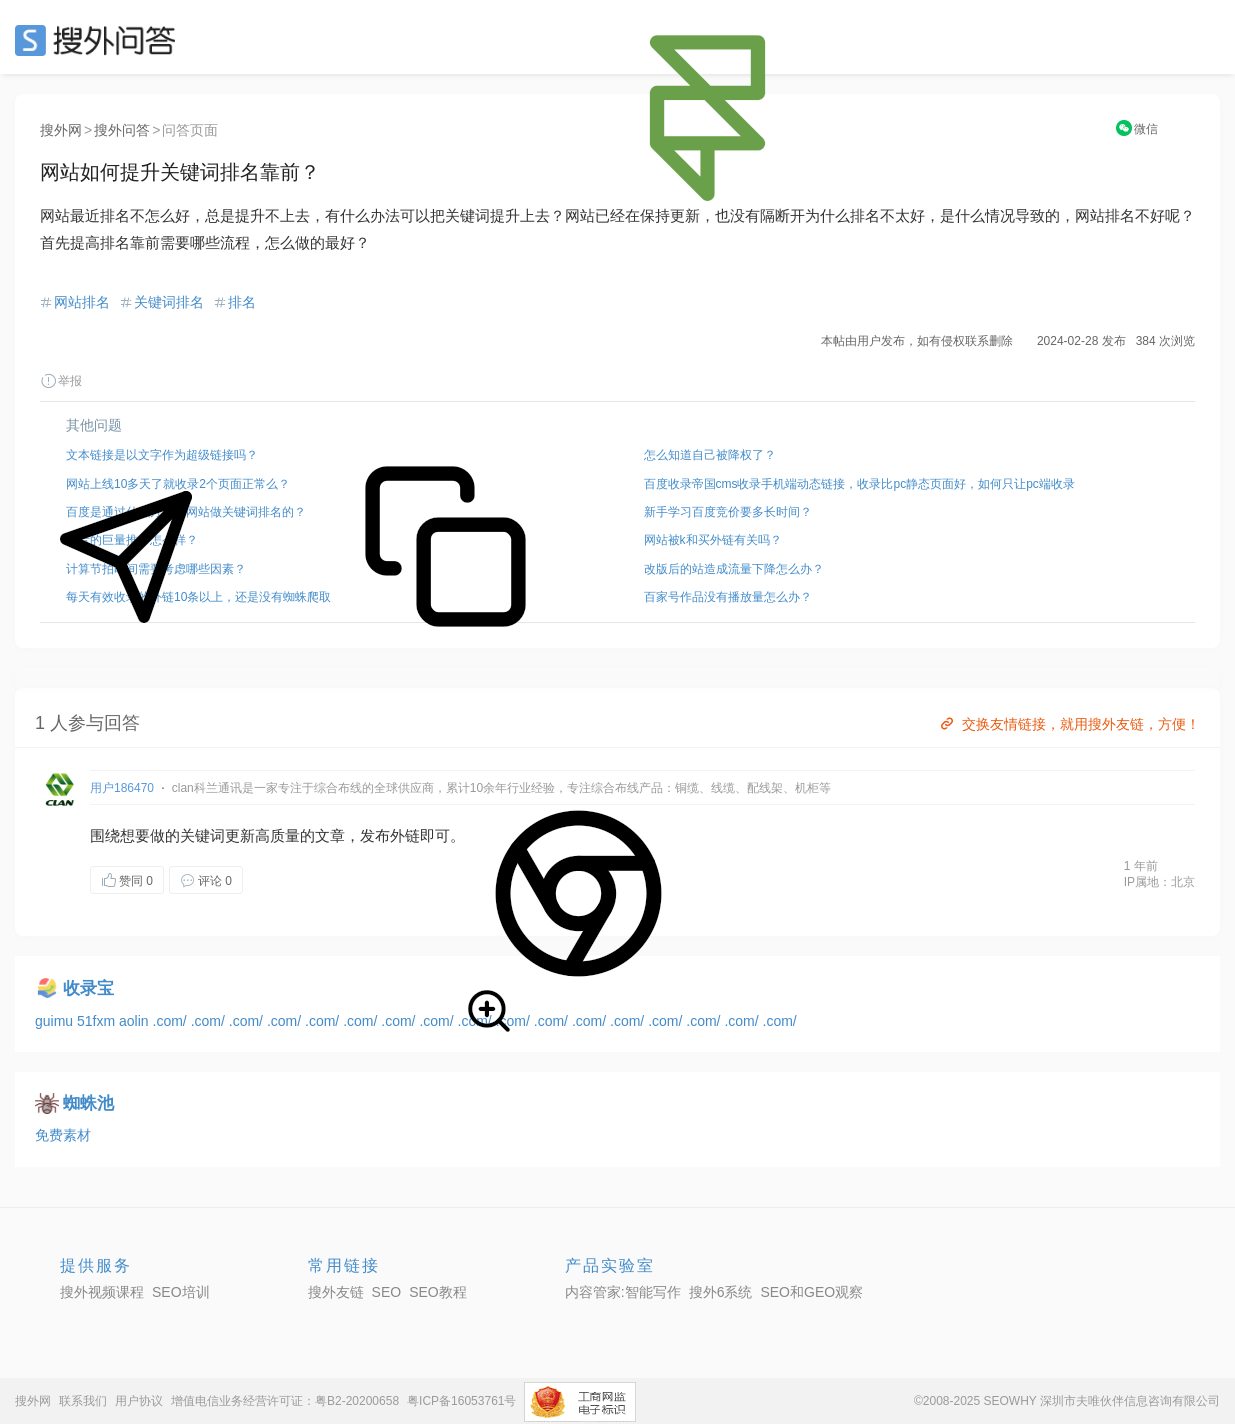 Image resolution: width=1235 pixels, height=1424 pixels. Describe the element at coordinates (489, 1011) in the screenshot. I see `zoom in on content or image` at that location.